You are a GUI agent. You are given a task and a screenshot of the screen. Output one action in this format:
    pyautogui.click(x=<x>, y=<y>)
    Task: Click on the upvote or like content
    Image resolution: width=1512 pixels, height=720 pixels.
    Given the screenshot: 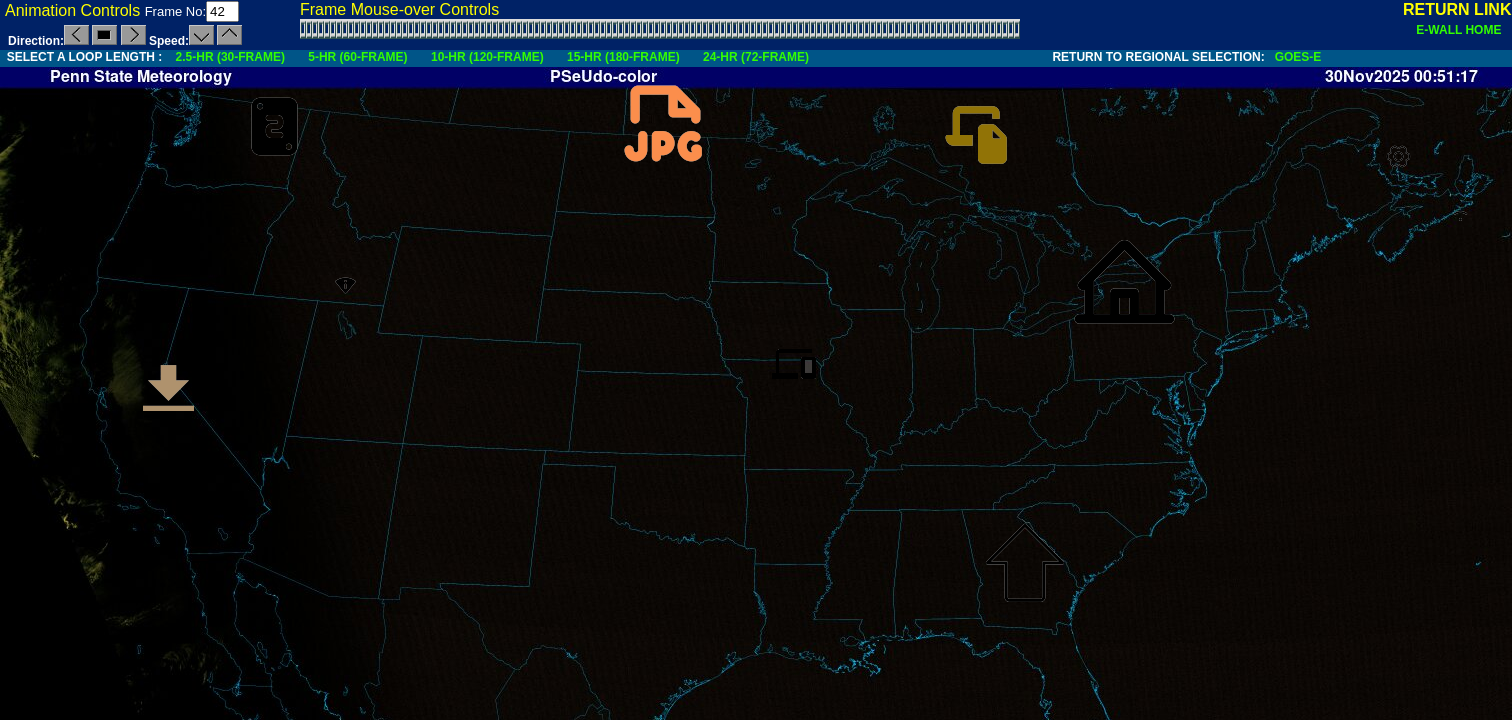 What is the action you would take?
    pyautogui.click(x=1025, y=566)
    